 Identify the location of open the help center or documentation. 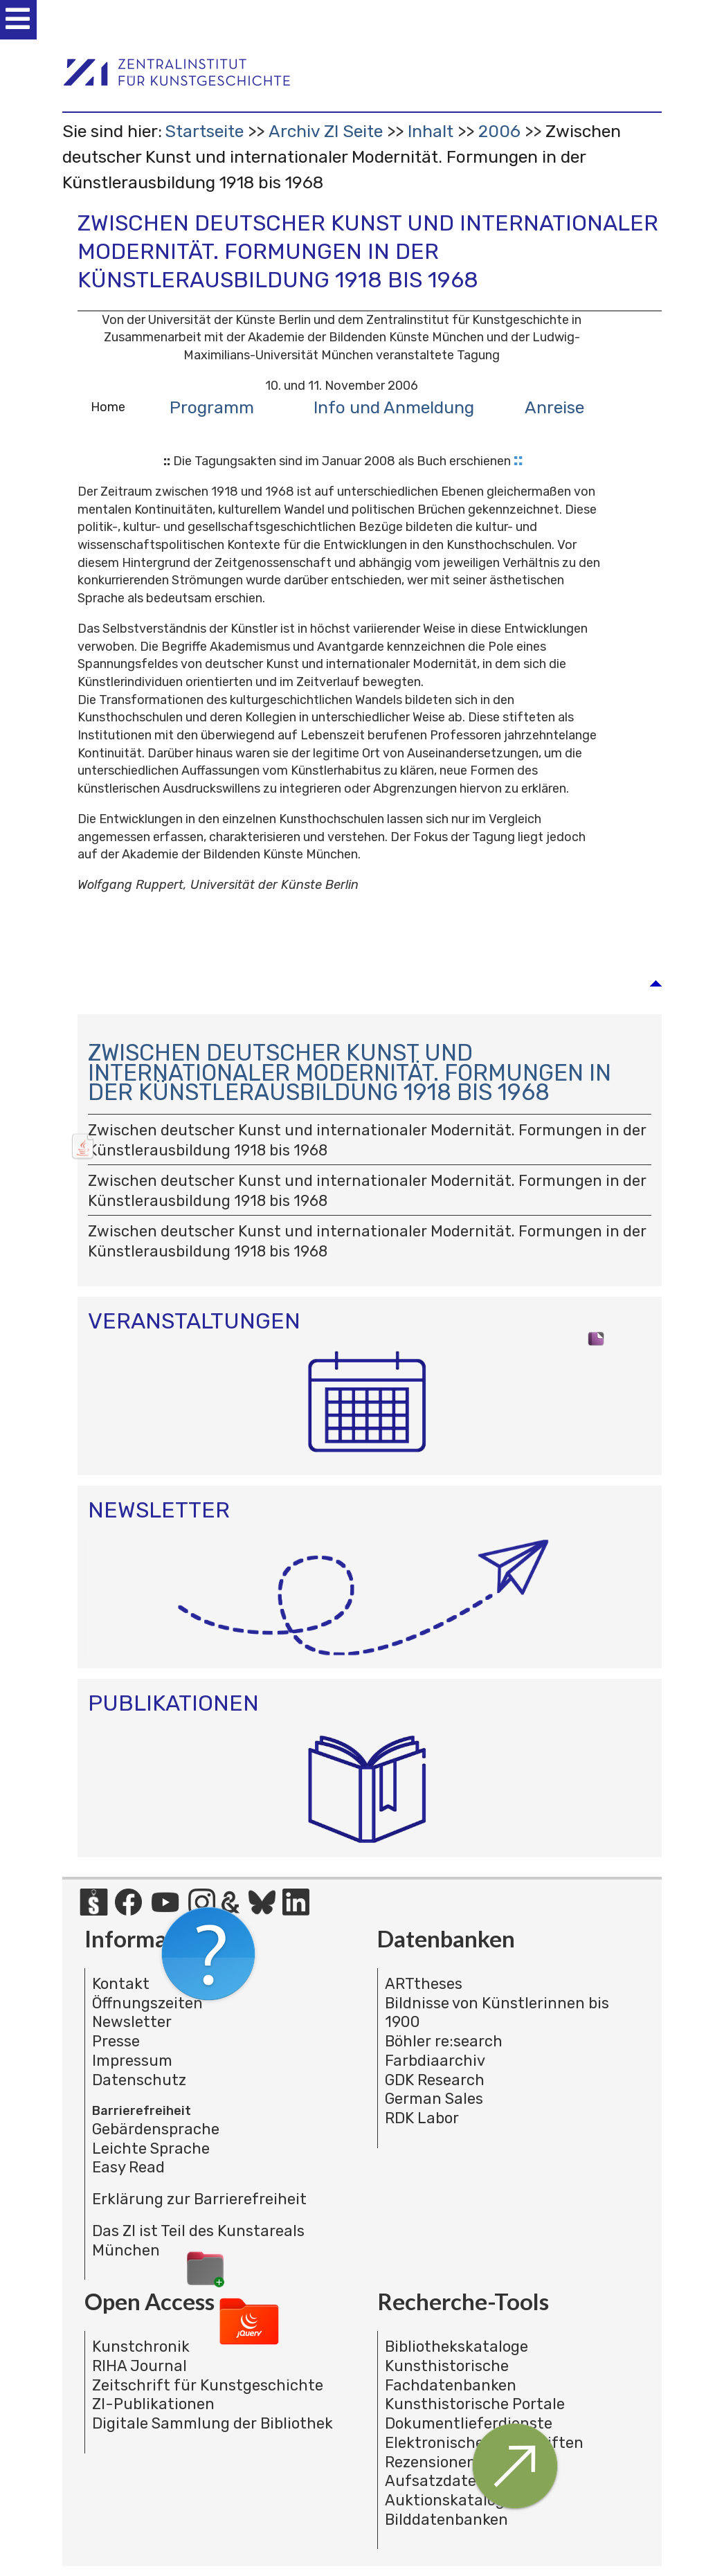
(208, 1954).